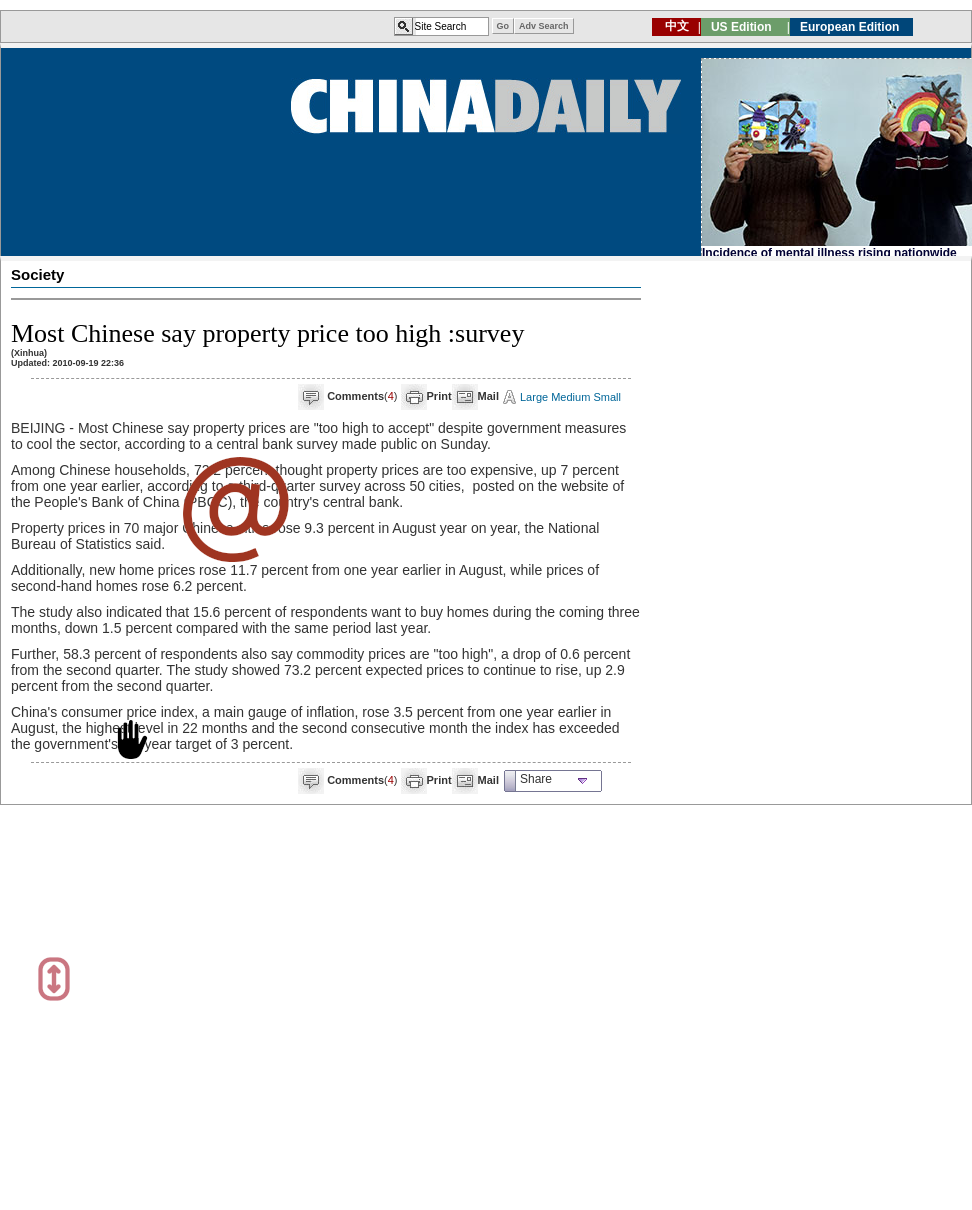 This screenshot has width=972, height=1210. Describe the element at coordinates (132, 739) in the screenshot. I see `stop or halt an action` at that location.